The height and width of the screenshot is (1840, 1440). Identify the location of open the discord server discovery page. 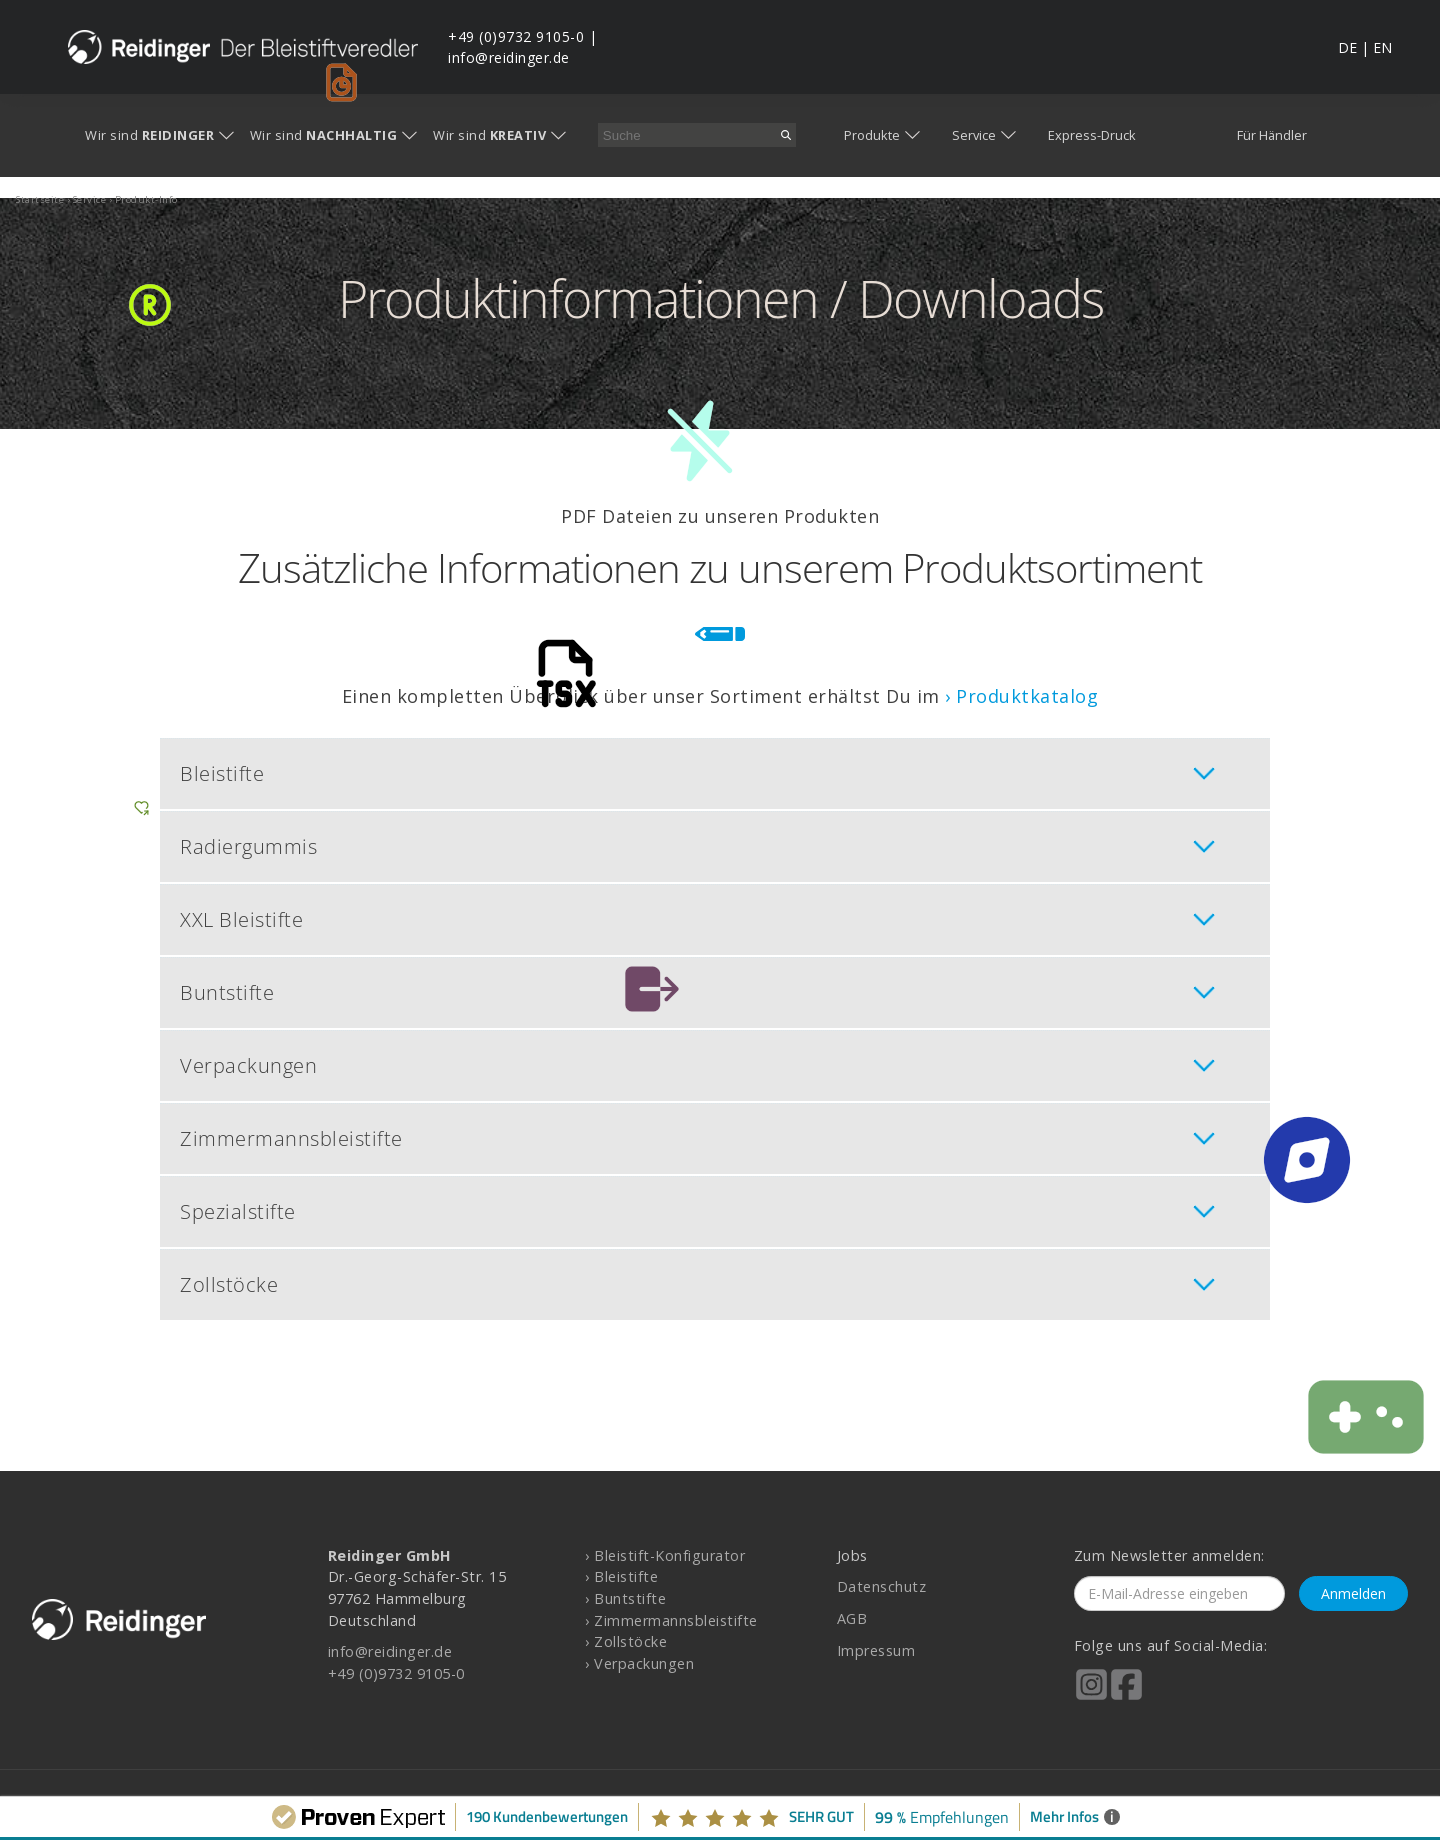
(1307, 1160).